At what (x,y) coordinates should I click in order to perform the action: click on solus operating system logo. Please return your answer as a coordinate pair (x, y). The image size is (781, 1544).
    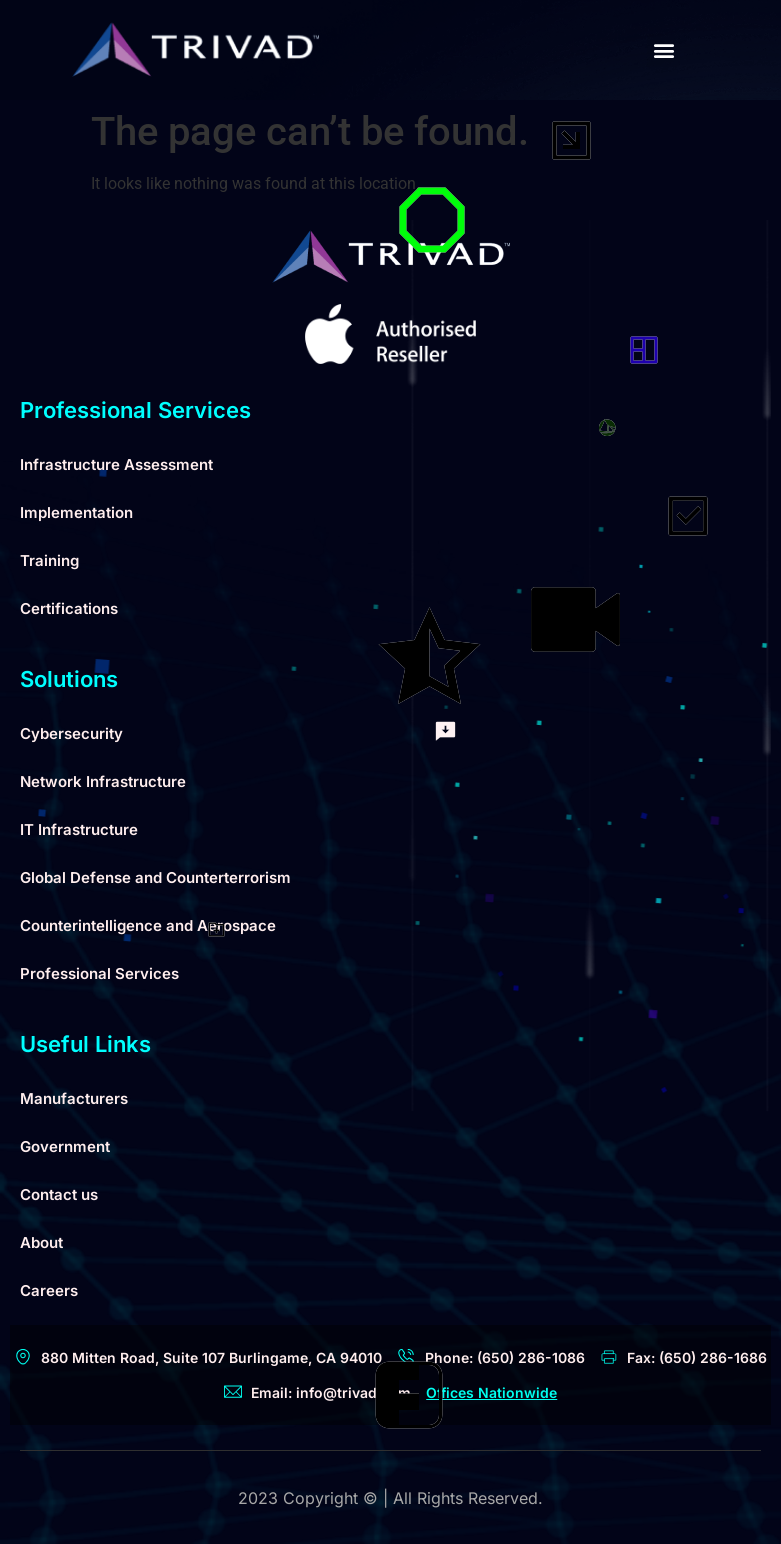
    Looking at the image, I should click on (607, 427).